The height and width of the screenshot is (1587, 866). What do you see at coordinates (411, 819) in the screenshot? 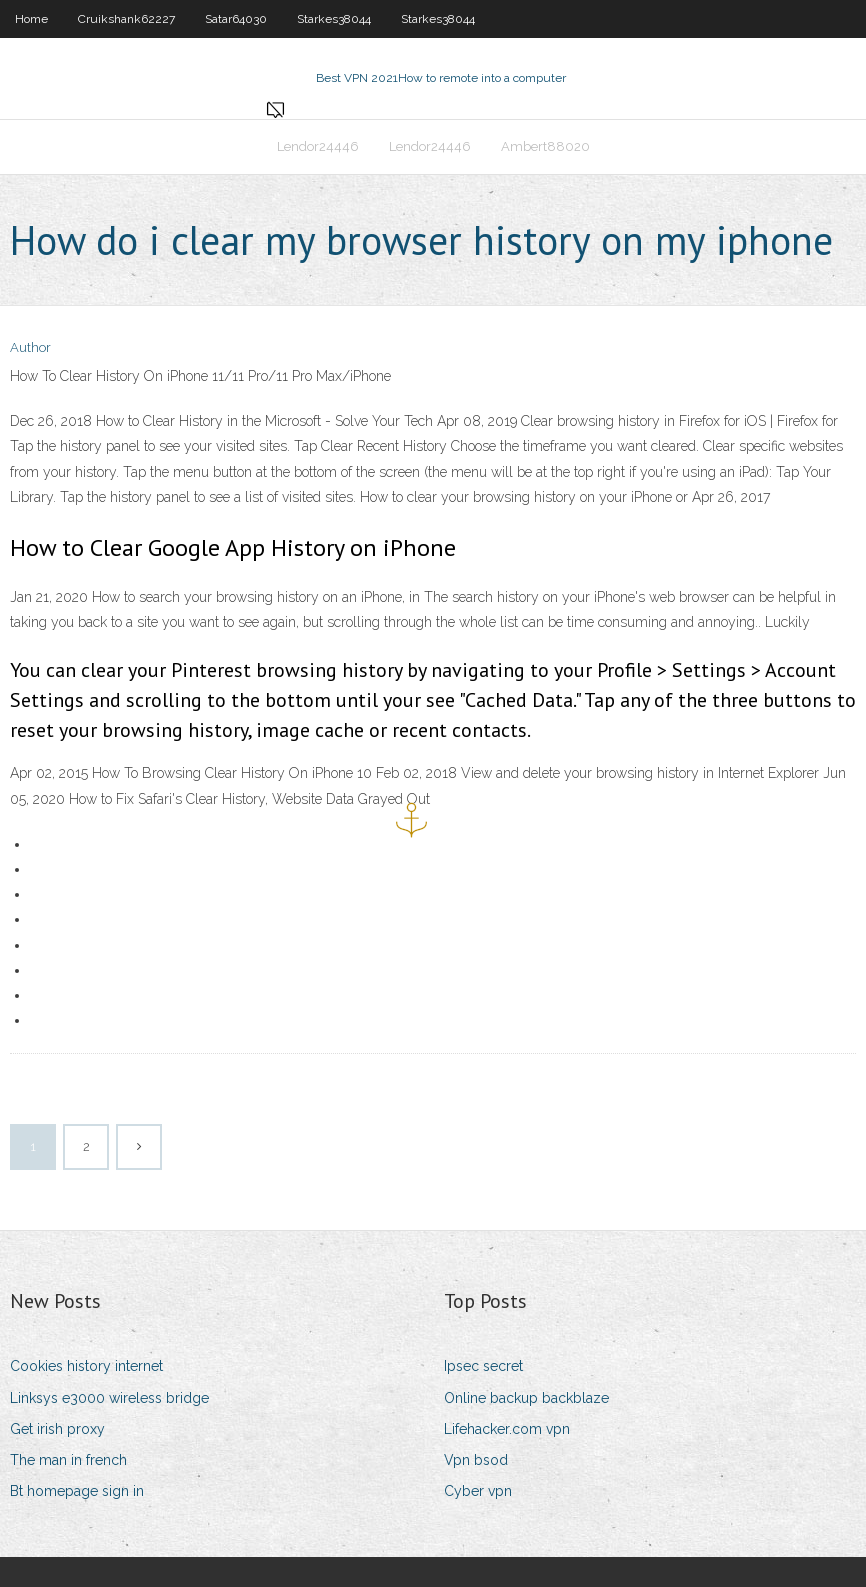
I see `anchor link to a specific section on the page` at bounding box center [411, 819].